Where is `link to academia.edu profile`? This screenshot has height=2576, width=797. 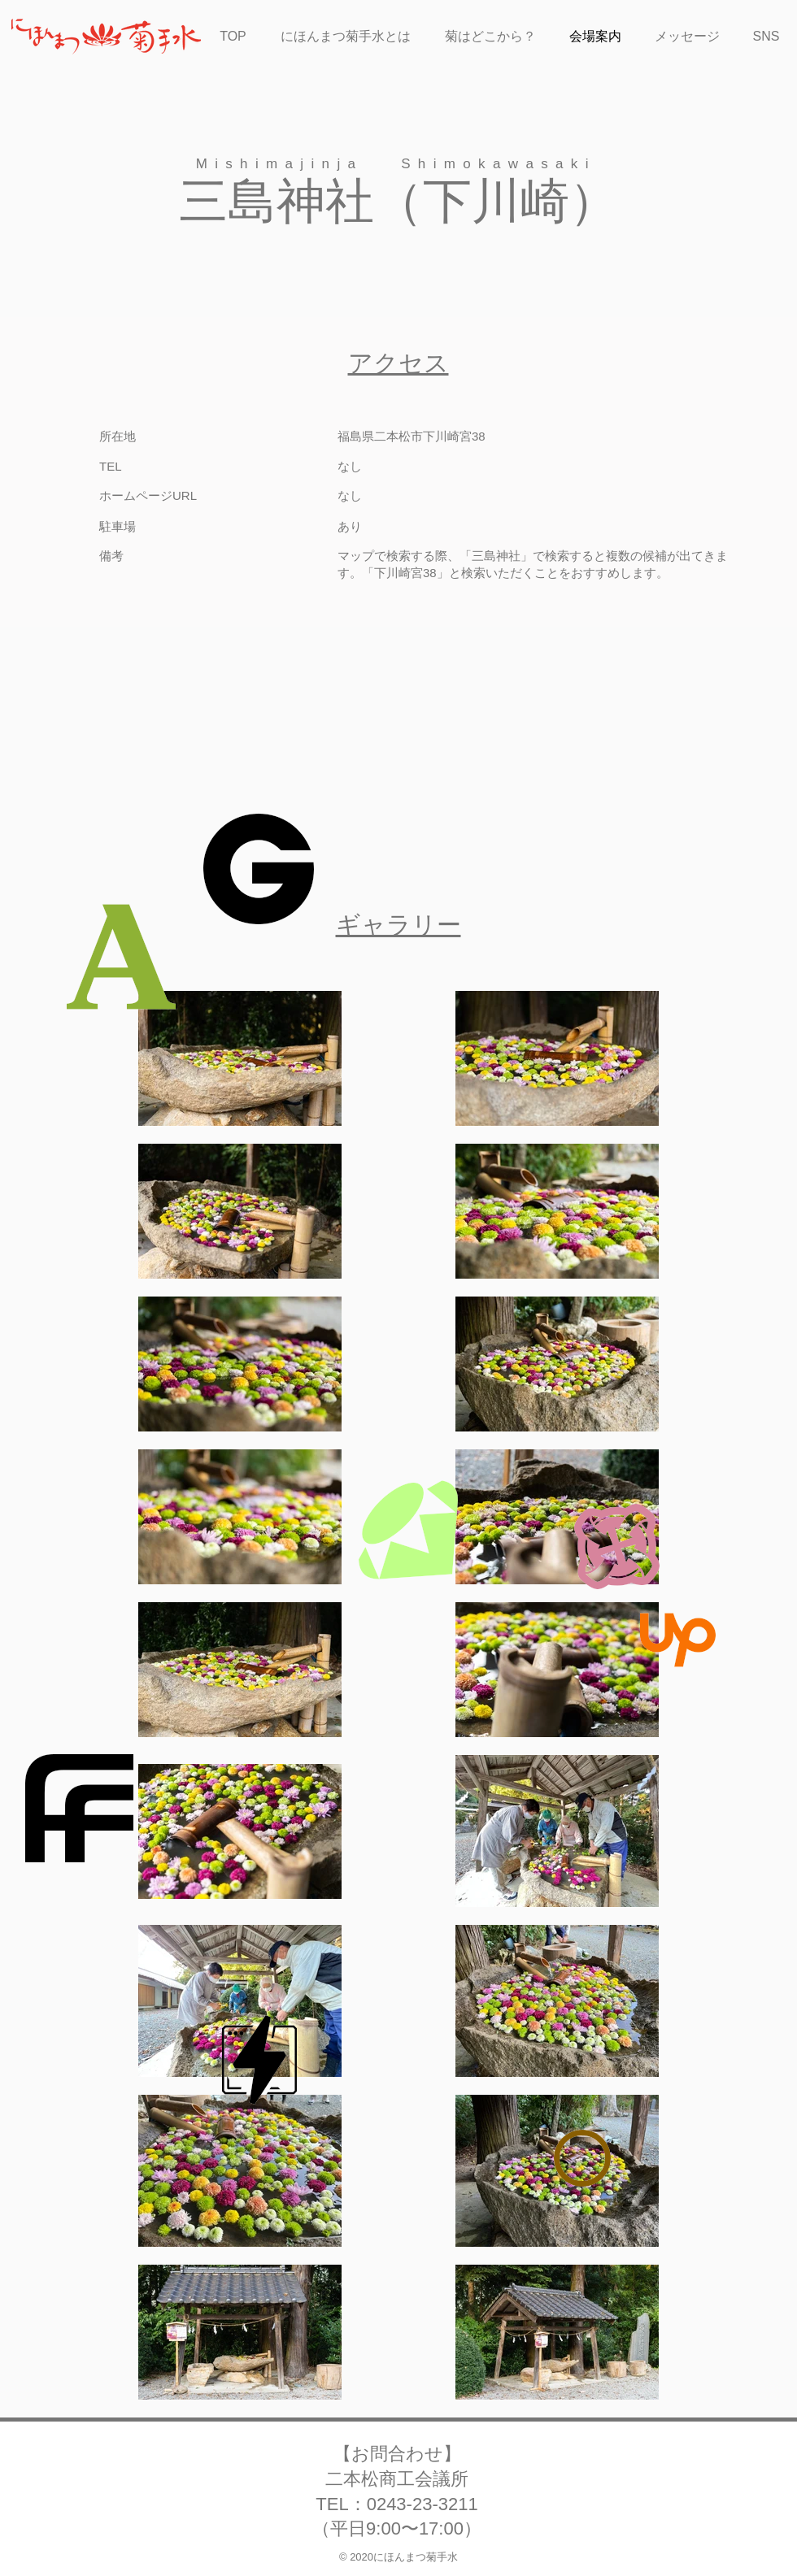
link to academia.edu profile is located at coordinates (121, 957).